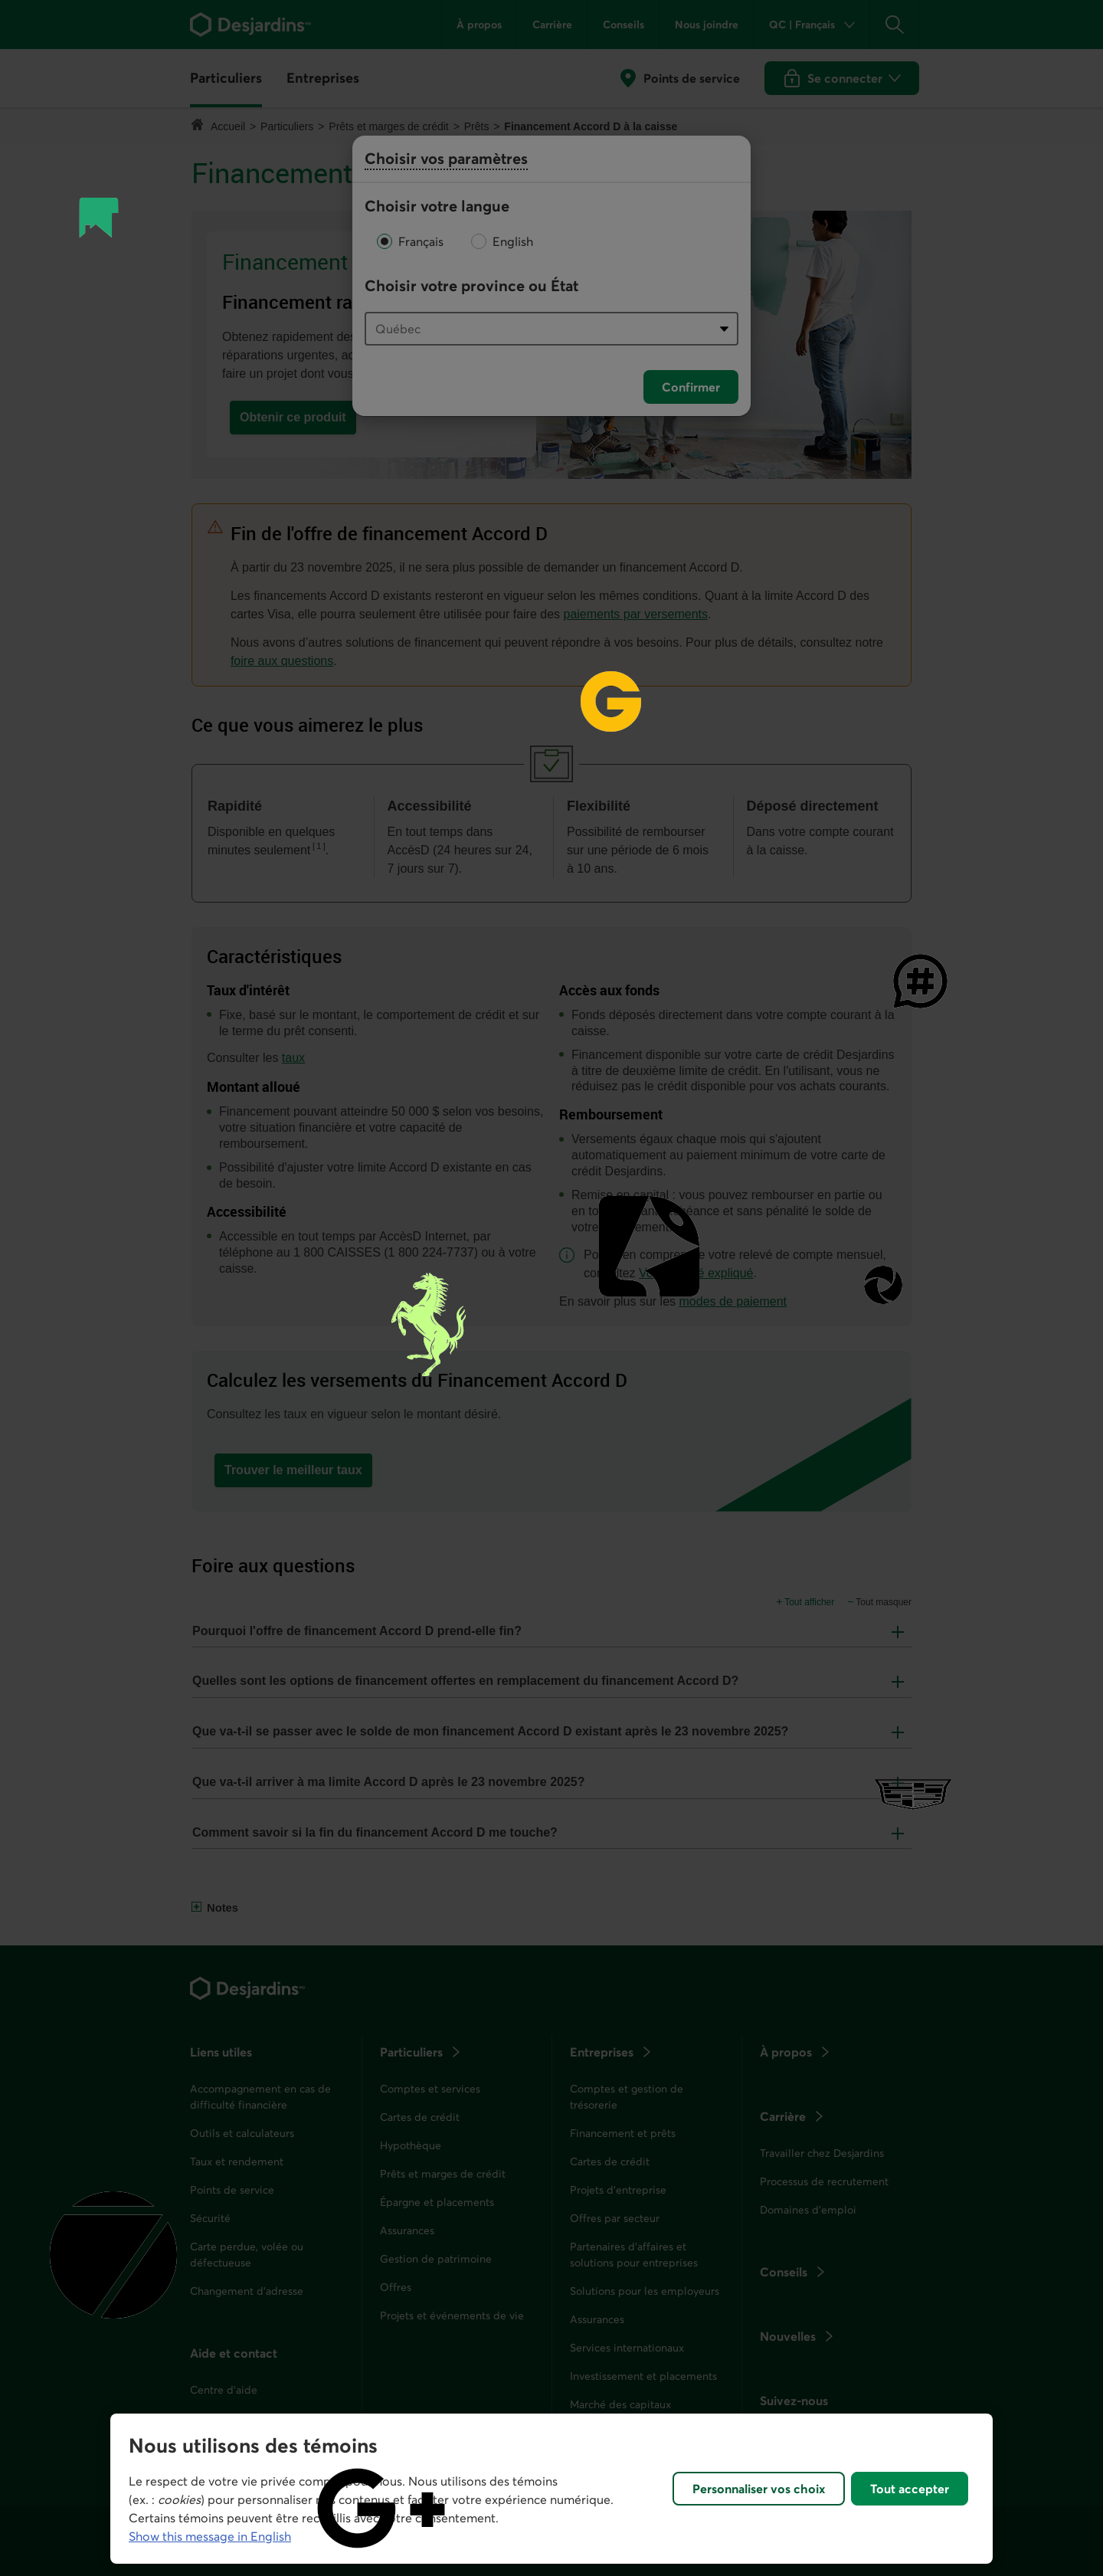  I want to click on open a threaded conversation, so click(920, 981).